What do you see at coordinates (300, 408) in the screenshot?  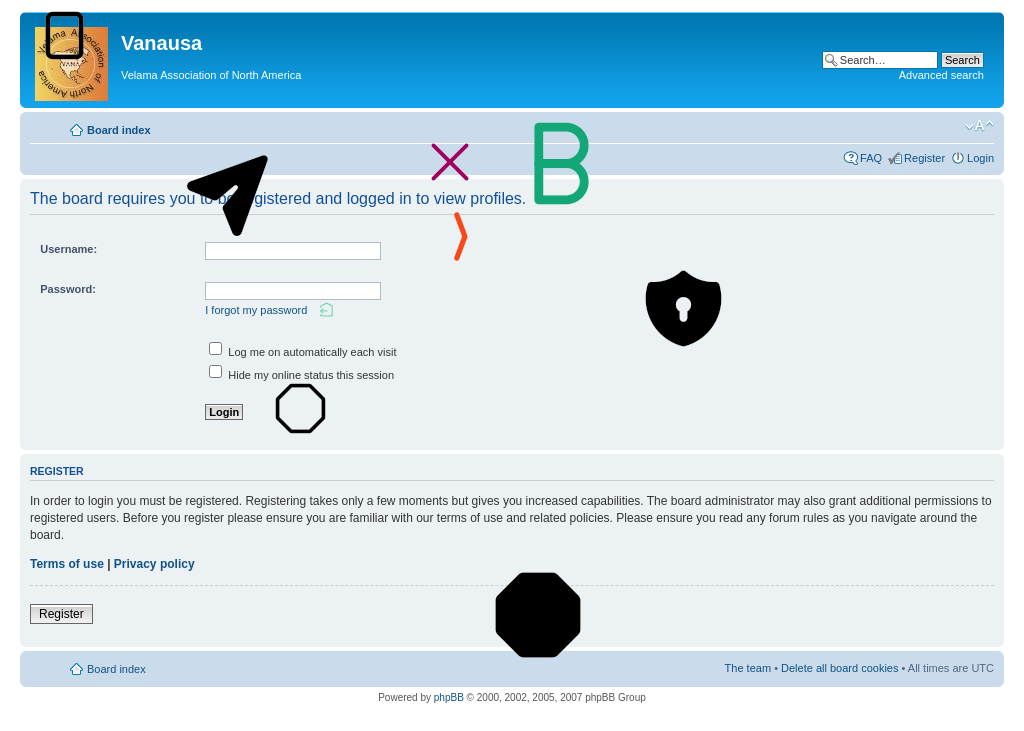 I see `generic shape or placeholder icon` at bounding box center [300, 408].